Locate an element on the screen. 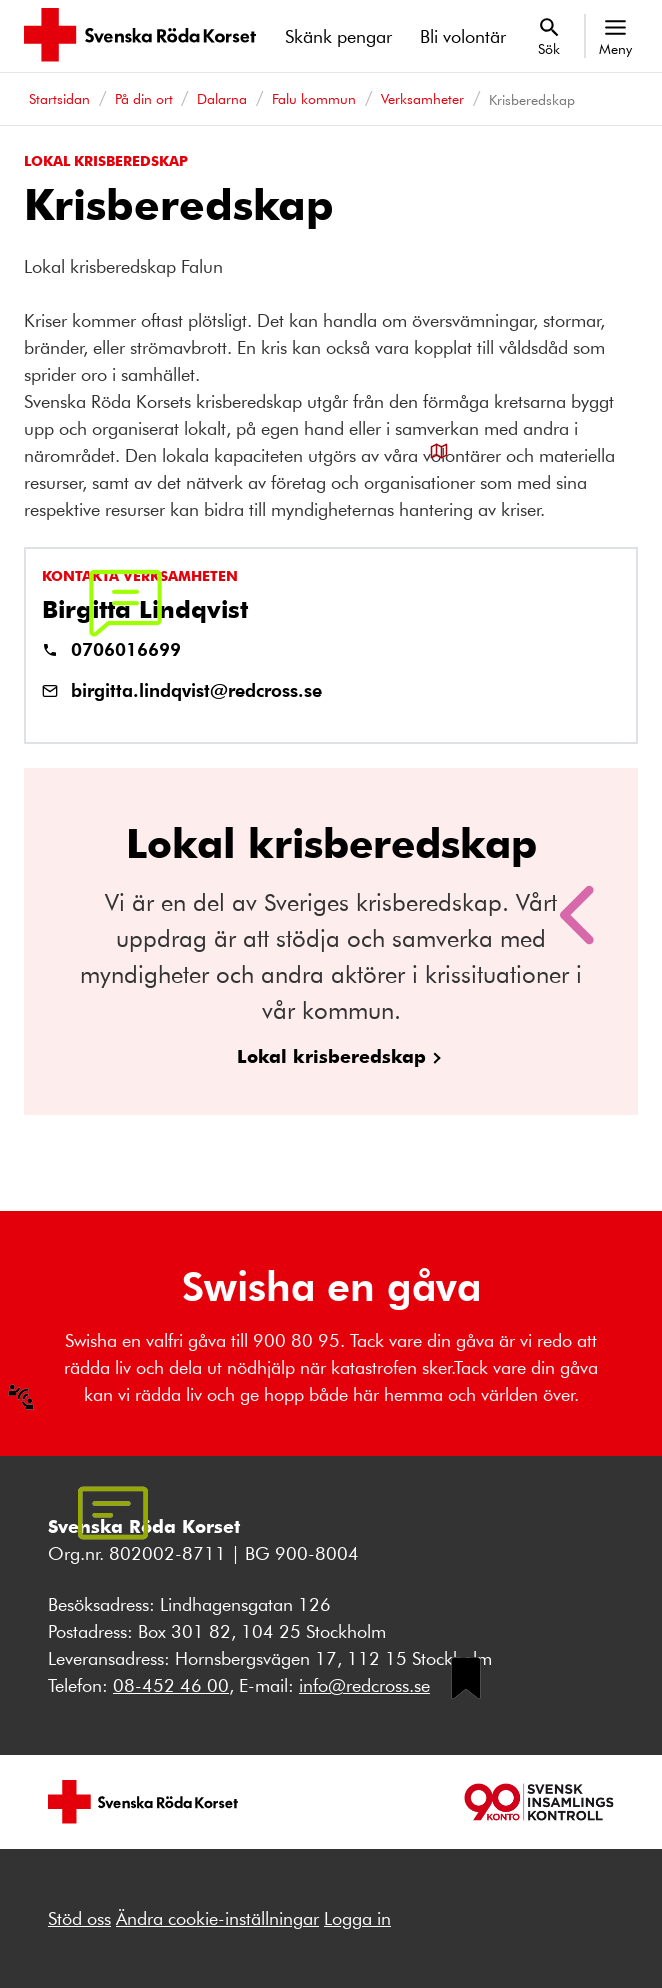 The height and width of the screenshot is (1988, 662). open chat or messaging is located at coordinates (125, 597).